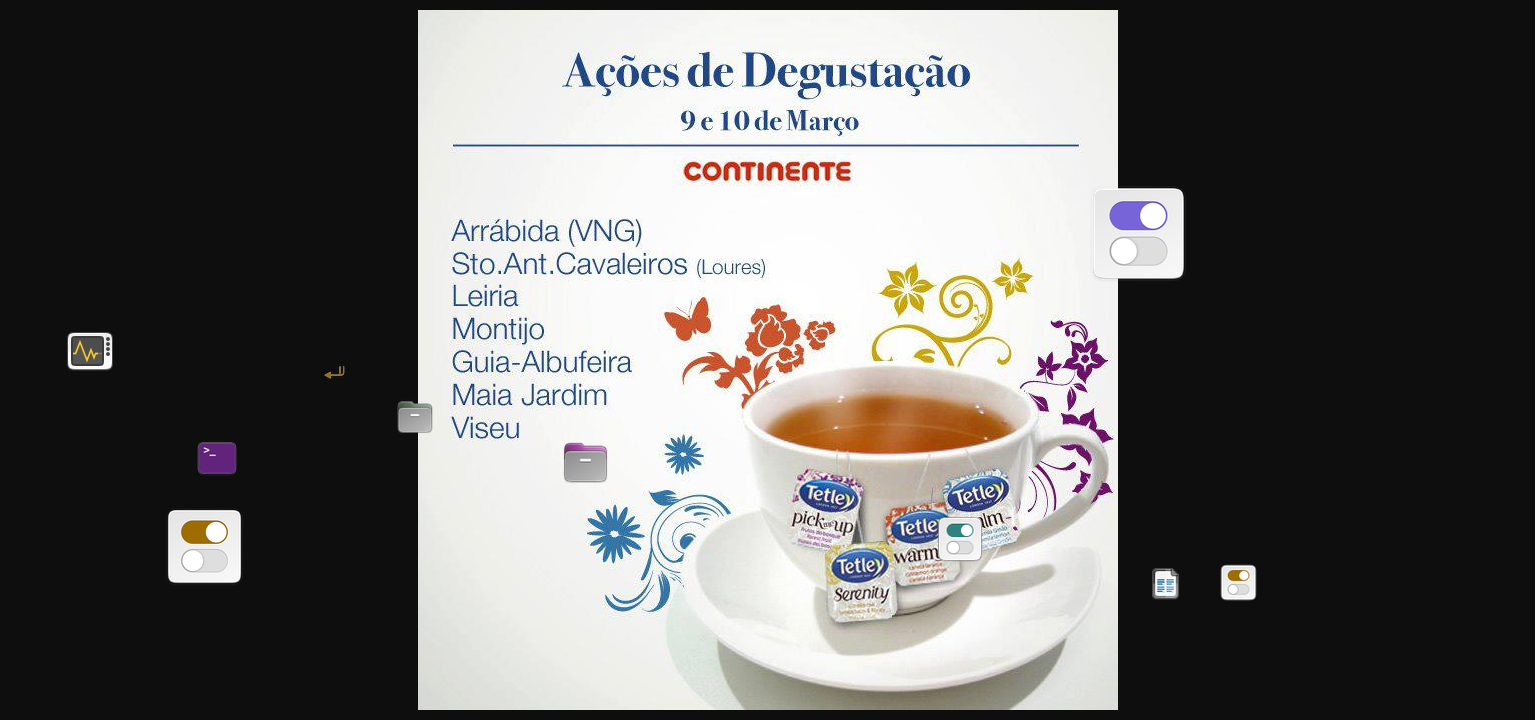  Describe the element at coordinates (415, 417) in the screenshot. I see `open the file manager application` at that location.